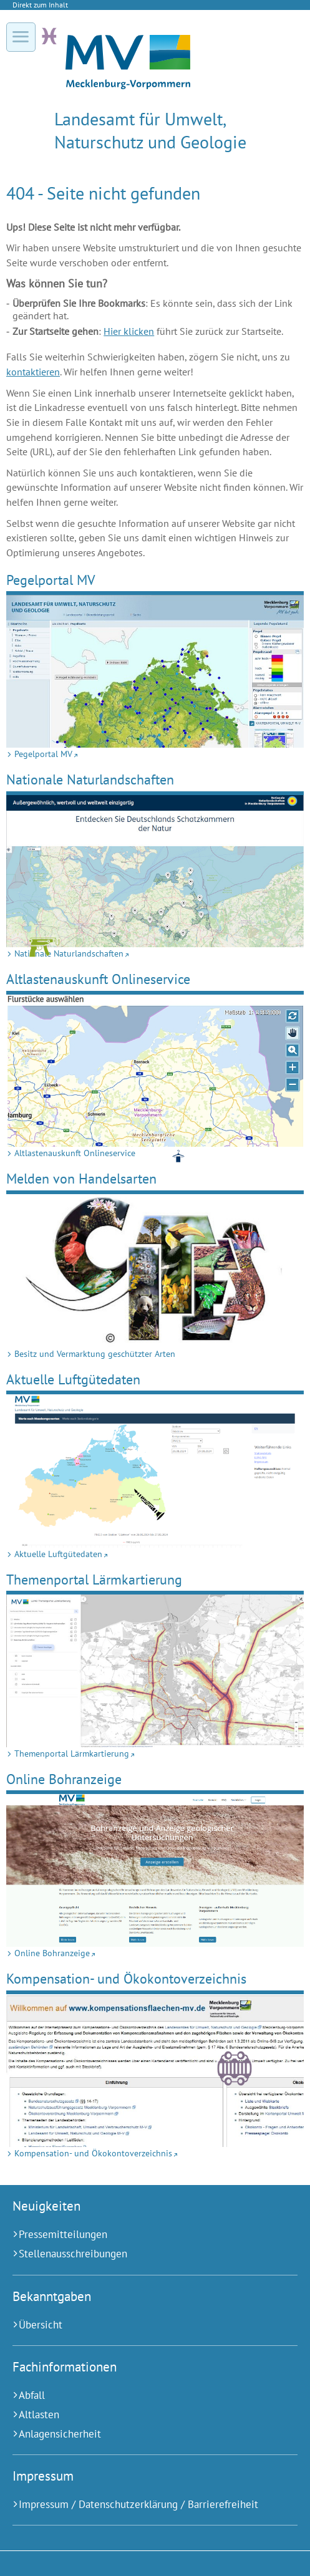  What do you see at coordinates (178, 1156) in the screenshot?
I see `browse clothing or wardrobe items` at bounding box center [178, 1156].